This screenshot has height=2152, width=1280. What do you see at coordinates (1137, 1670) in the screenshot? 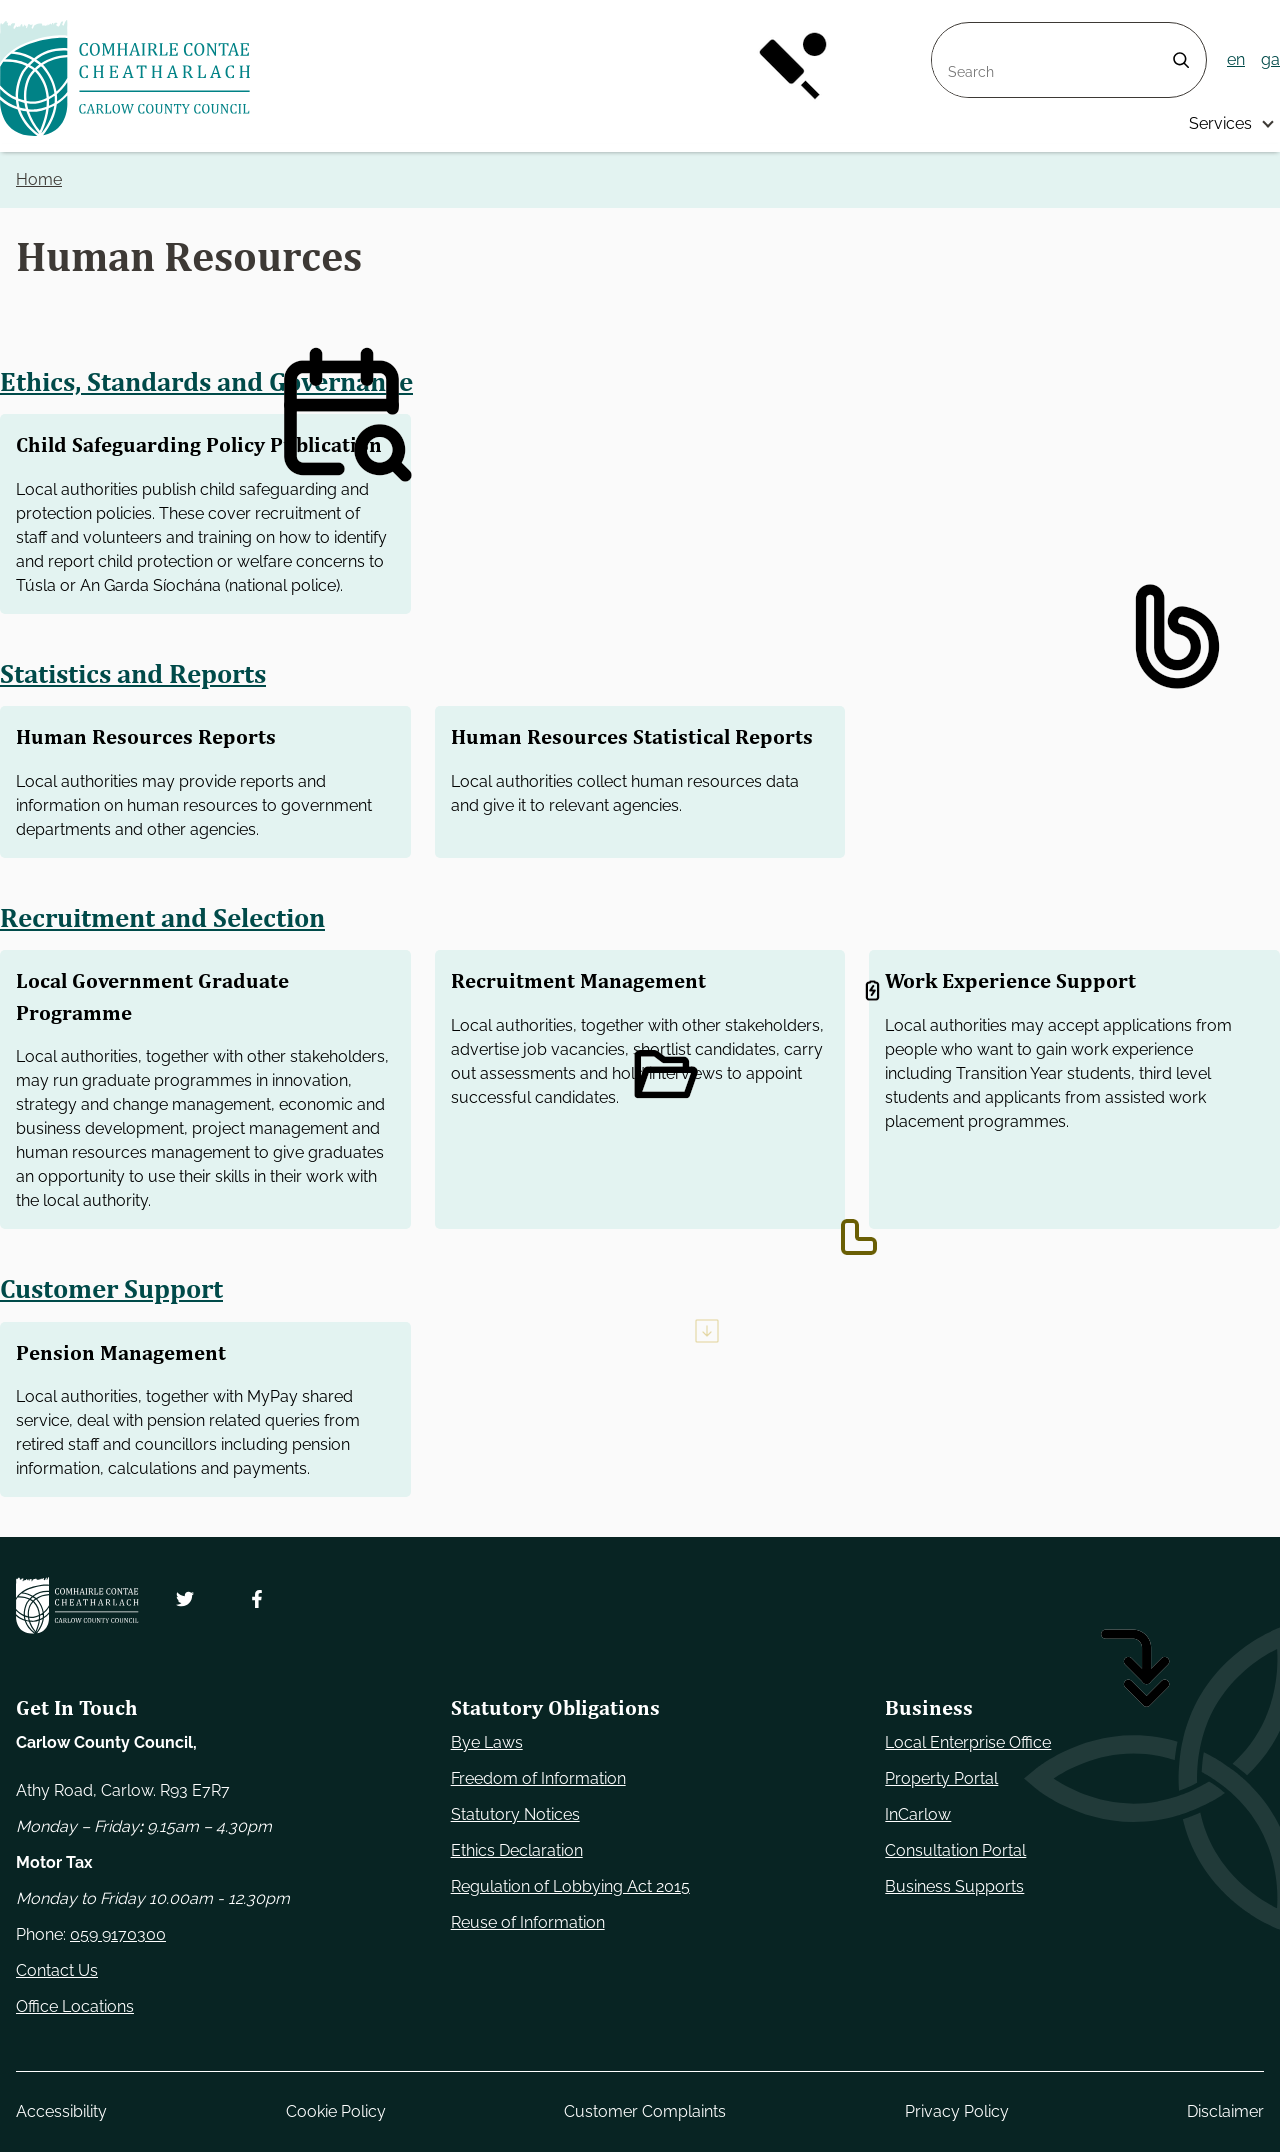
I see `navigate to nested or sub-level content` at bounding box center [1137, 1670].